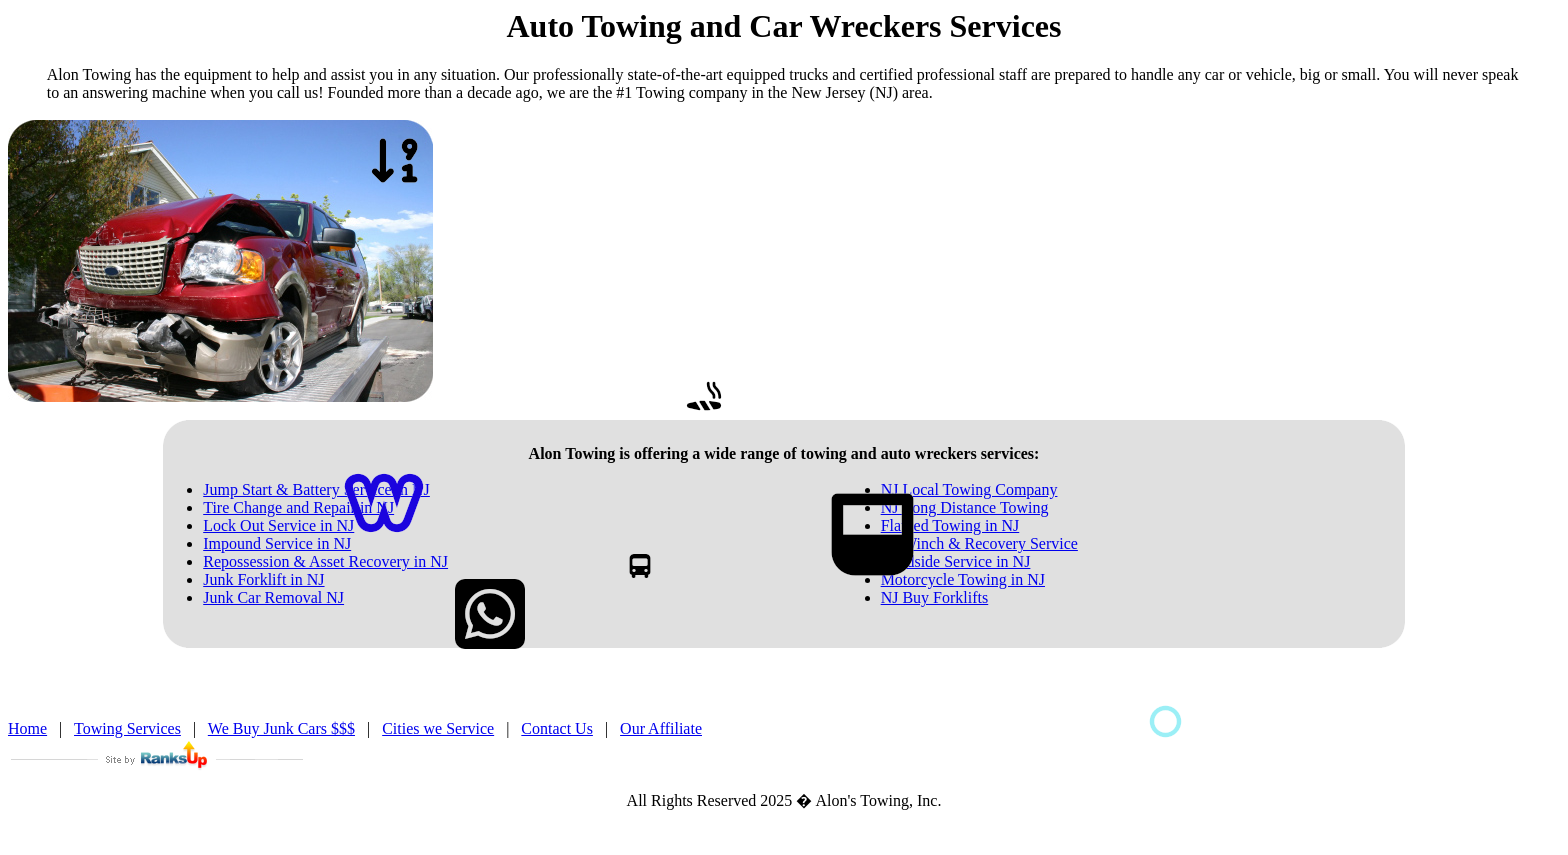 Image resolution: width=1568 pixels, height=855 pixels. Describe the element at coordinates (395, 160) in the screenshot. I see `sort items in descending numerical order (9 to 1)` at that location.